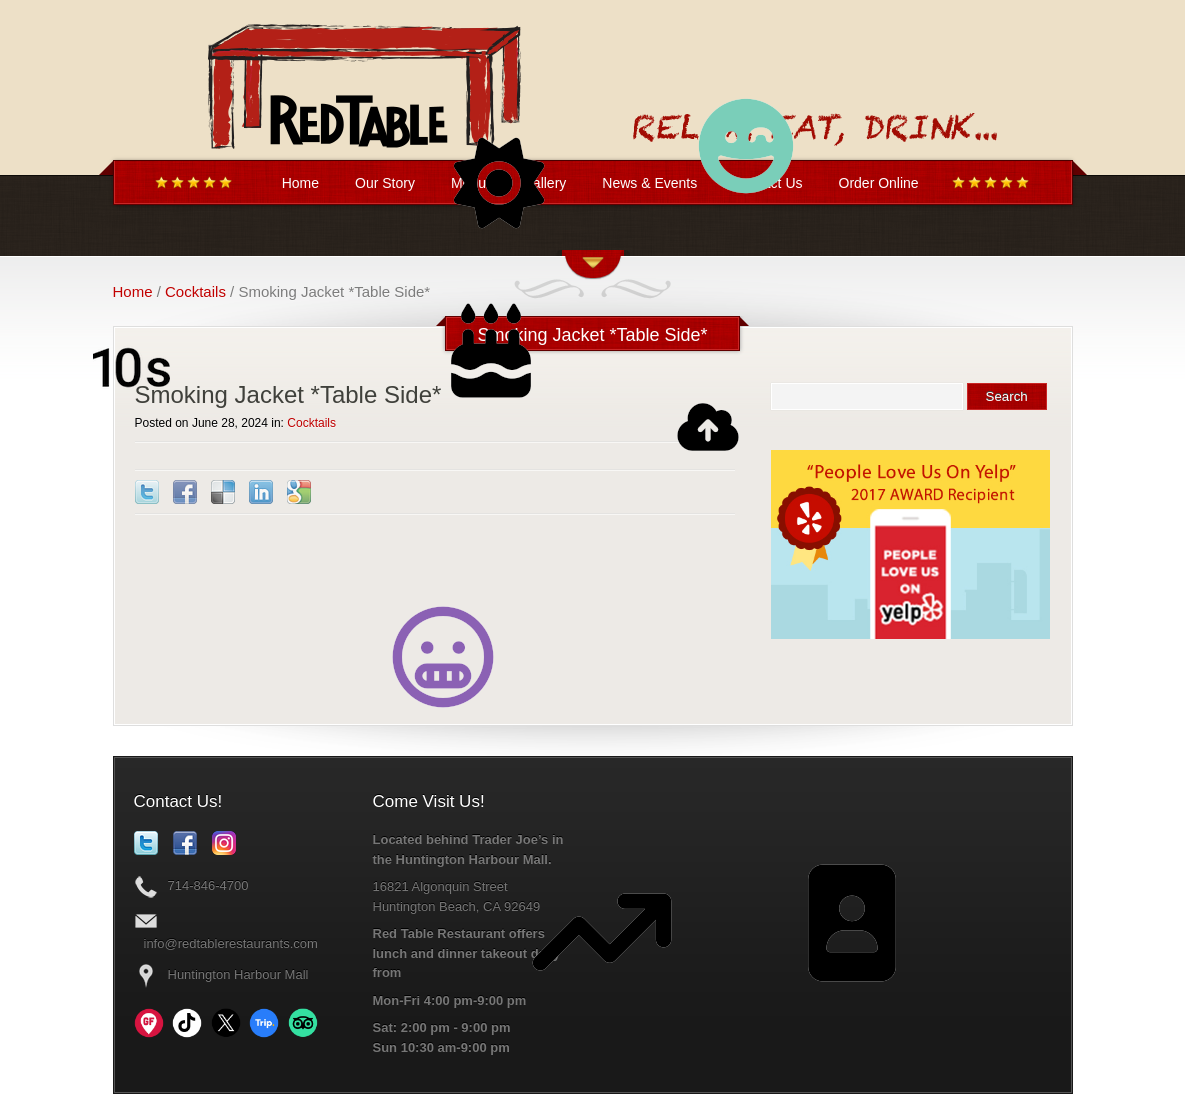 The width and height of the screenshot is (1185, 1114). What do you see at coordinates (746, 146) in the screenshot?
I see `add a playful or winking emoji reaction` at bounding box center [746, 146].